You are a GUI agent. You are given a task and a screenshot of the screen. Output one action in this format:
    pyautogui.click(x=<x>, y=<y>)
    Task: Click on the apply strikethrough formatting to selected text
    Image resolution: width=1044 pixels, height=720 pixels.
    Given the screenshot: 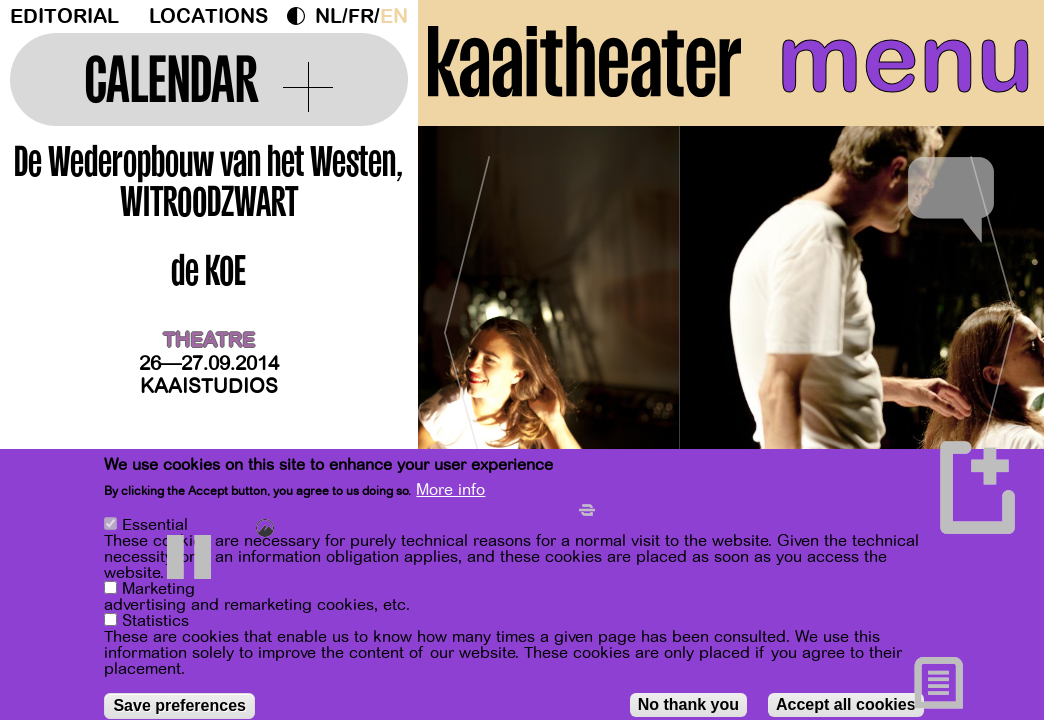 What is the action you would take?
    pyautogui.click(x=587, y=510)
    